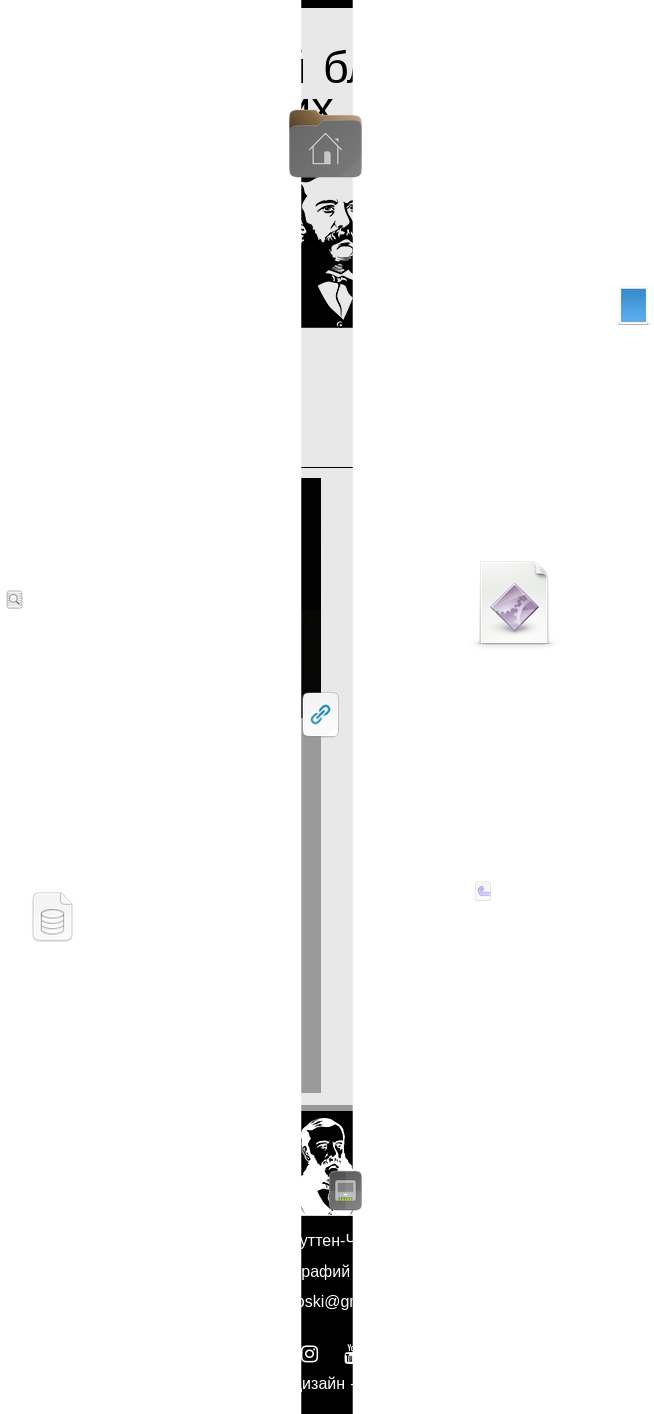 The width and height of the screenshot is (654, 1414). Describe the element at coordinates (52, 916) in the screenshot. I see `open a SQL database file` at that location.